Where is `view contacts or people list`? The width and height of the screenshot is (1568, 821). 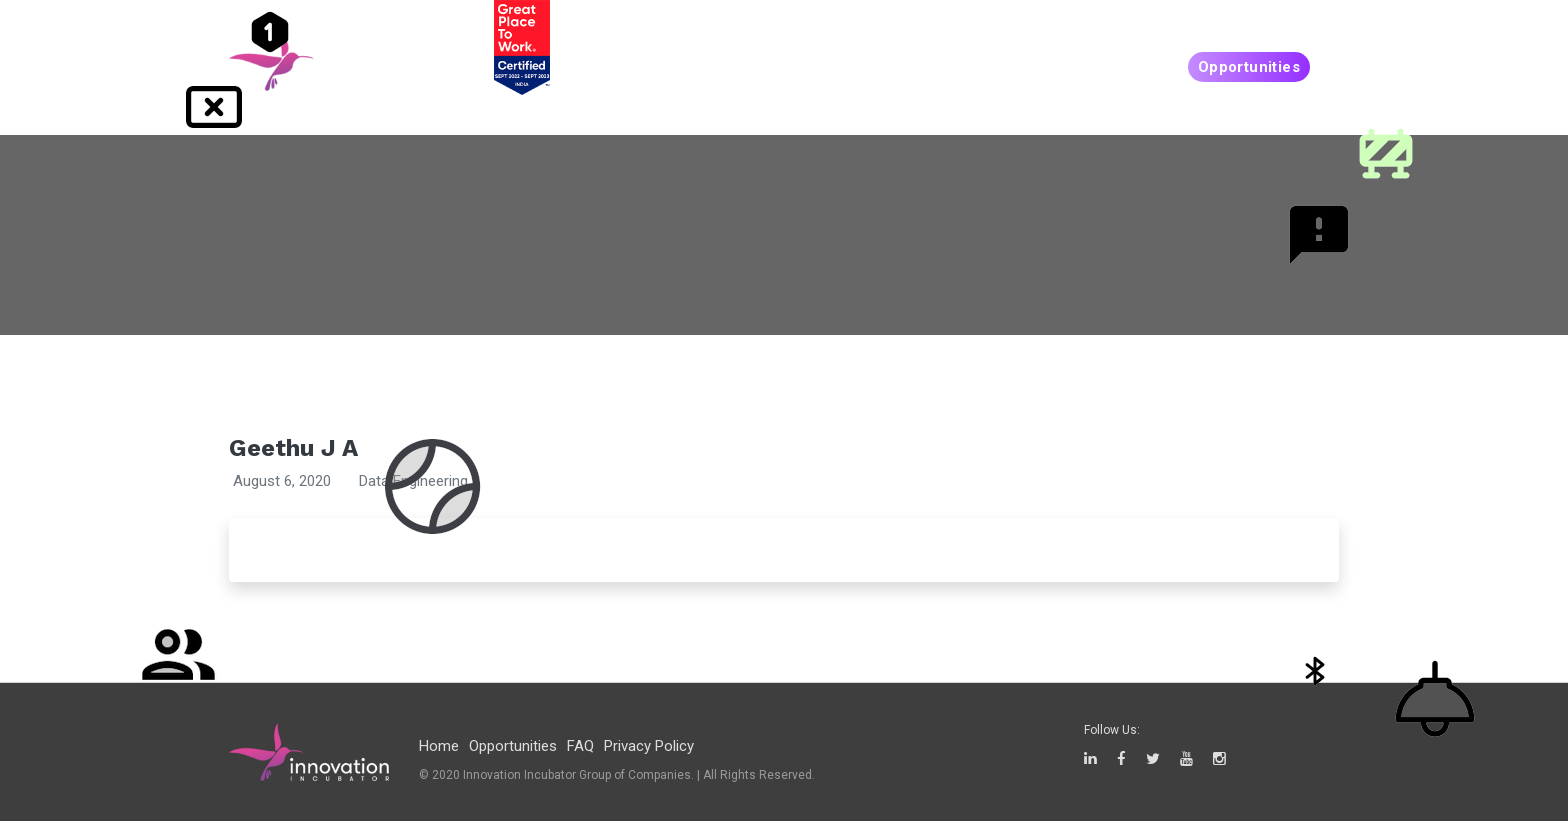
view contacts or people list is located at coordinates (178, 654).